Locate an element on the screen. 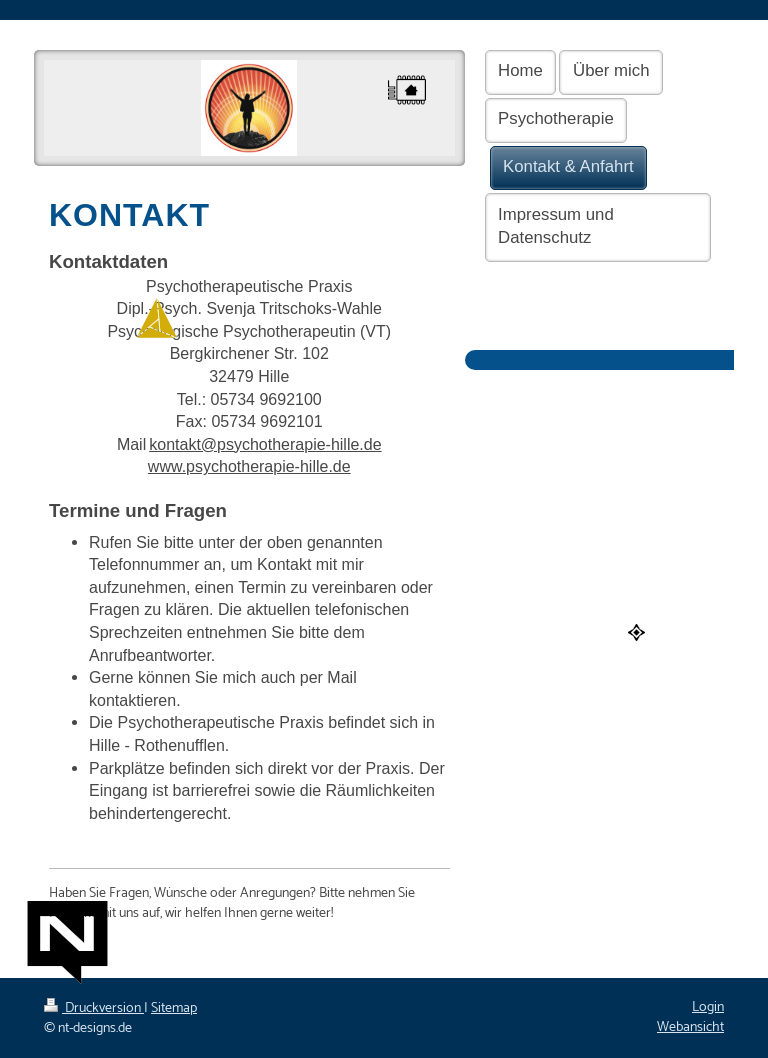 The image size is (768, 1058). open esphome home automation settings is located at coordinates (407, 90).